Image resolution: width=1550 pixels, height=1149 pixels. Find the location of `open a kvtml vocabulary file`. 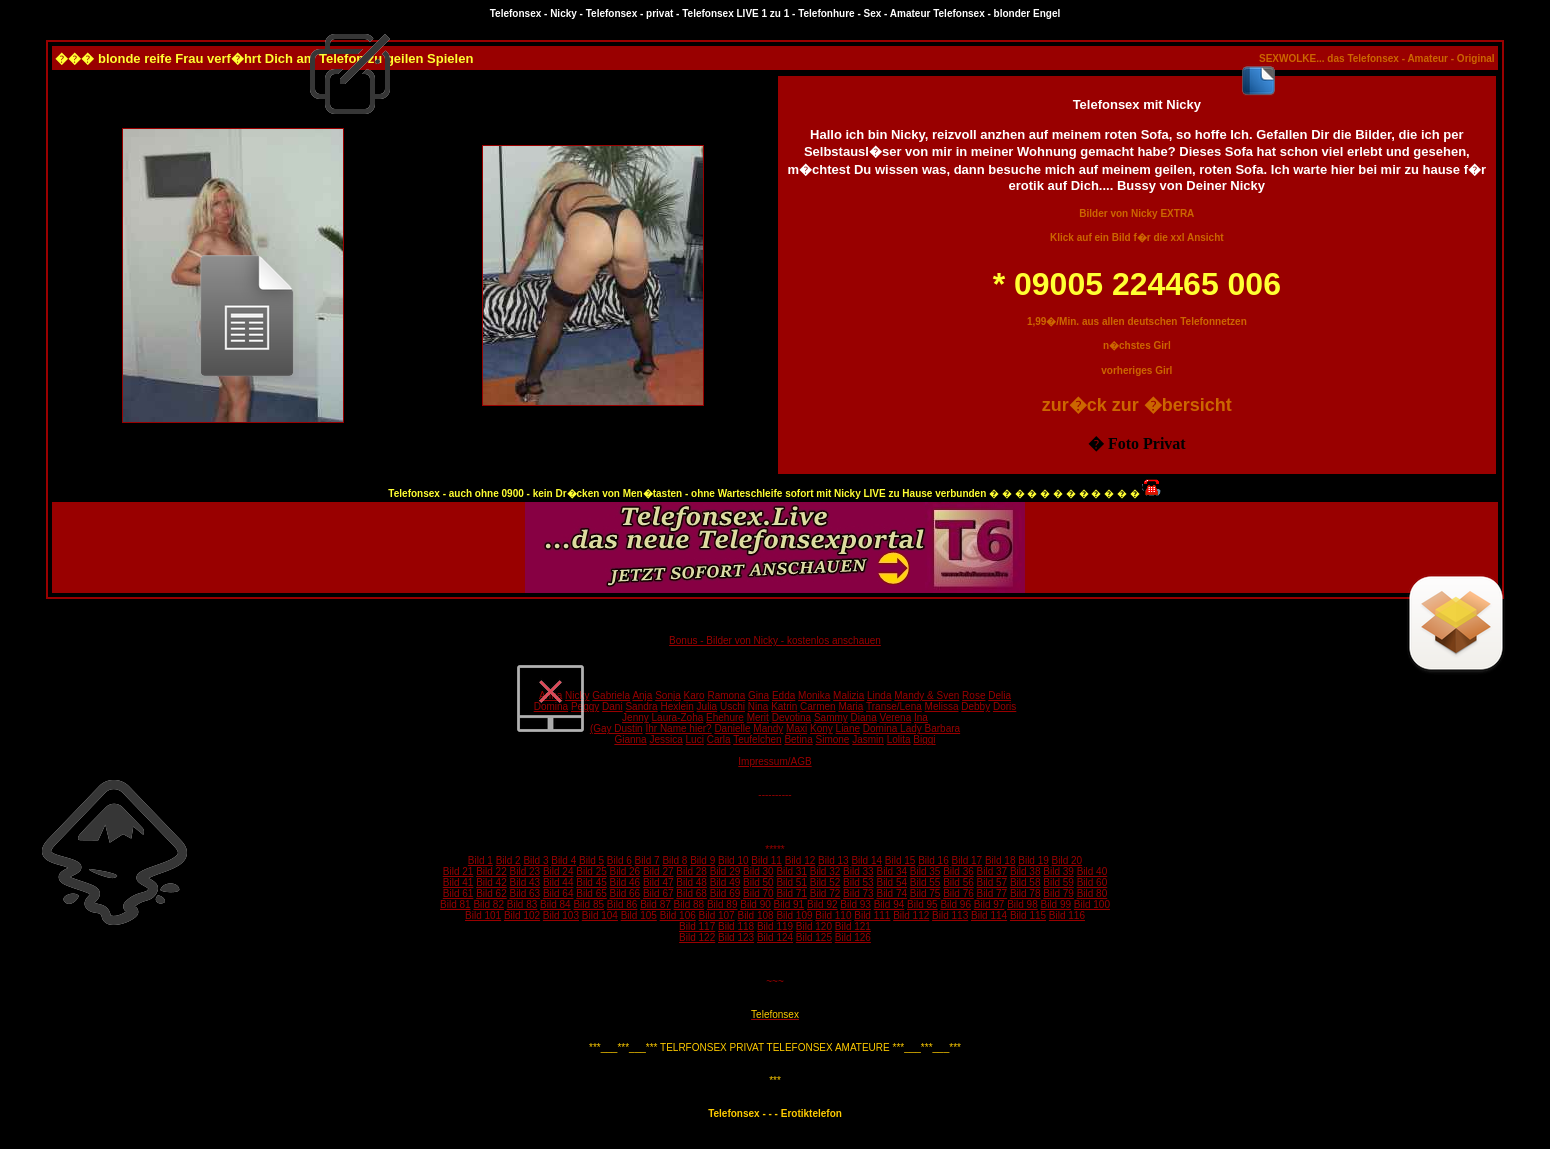

open a kvtml vocabulary file is located at coordinates (247, 318).